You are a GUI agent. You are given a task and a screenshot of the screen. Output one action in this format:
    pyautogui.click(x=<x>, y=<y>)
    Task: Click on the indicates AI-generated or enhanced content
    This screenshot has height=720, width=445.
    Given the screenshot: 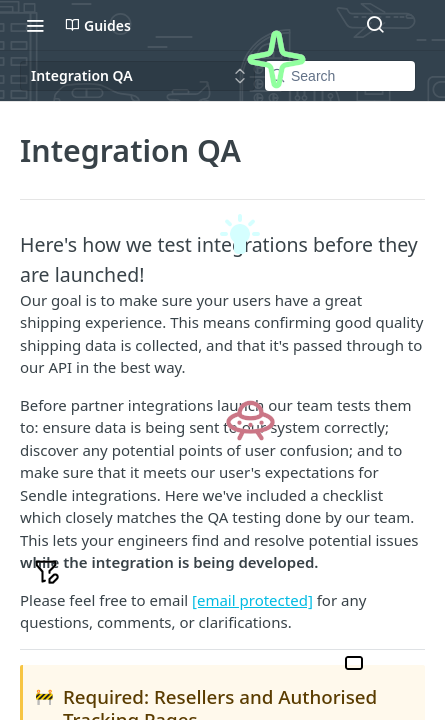 What is the action you would take?
    pyautogui.click(x=276, y=59)
    